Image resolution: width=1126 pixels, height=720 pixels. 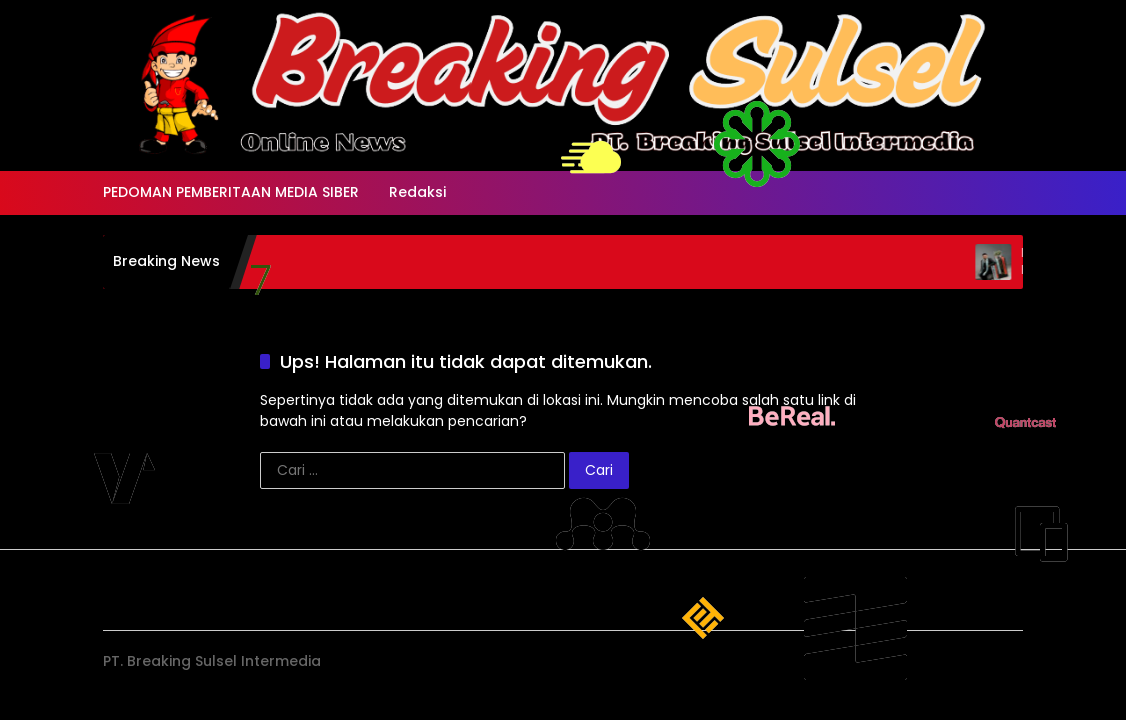 I want to click on quantcast company logo, so click(x=1025, y=422).